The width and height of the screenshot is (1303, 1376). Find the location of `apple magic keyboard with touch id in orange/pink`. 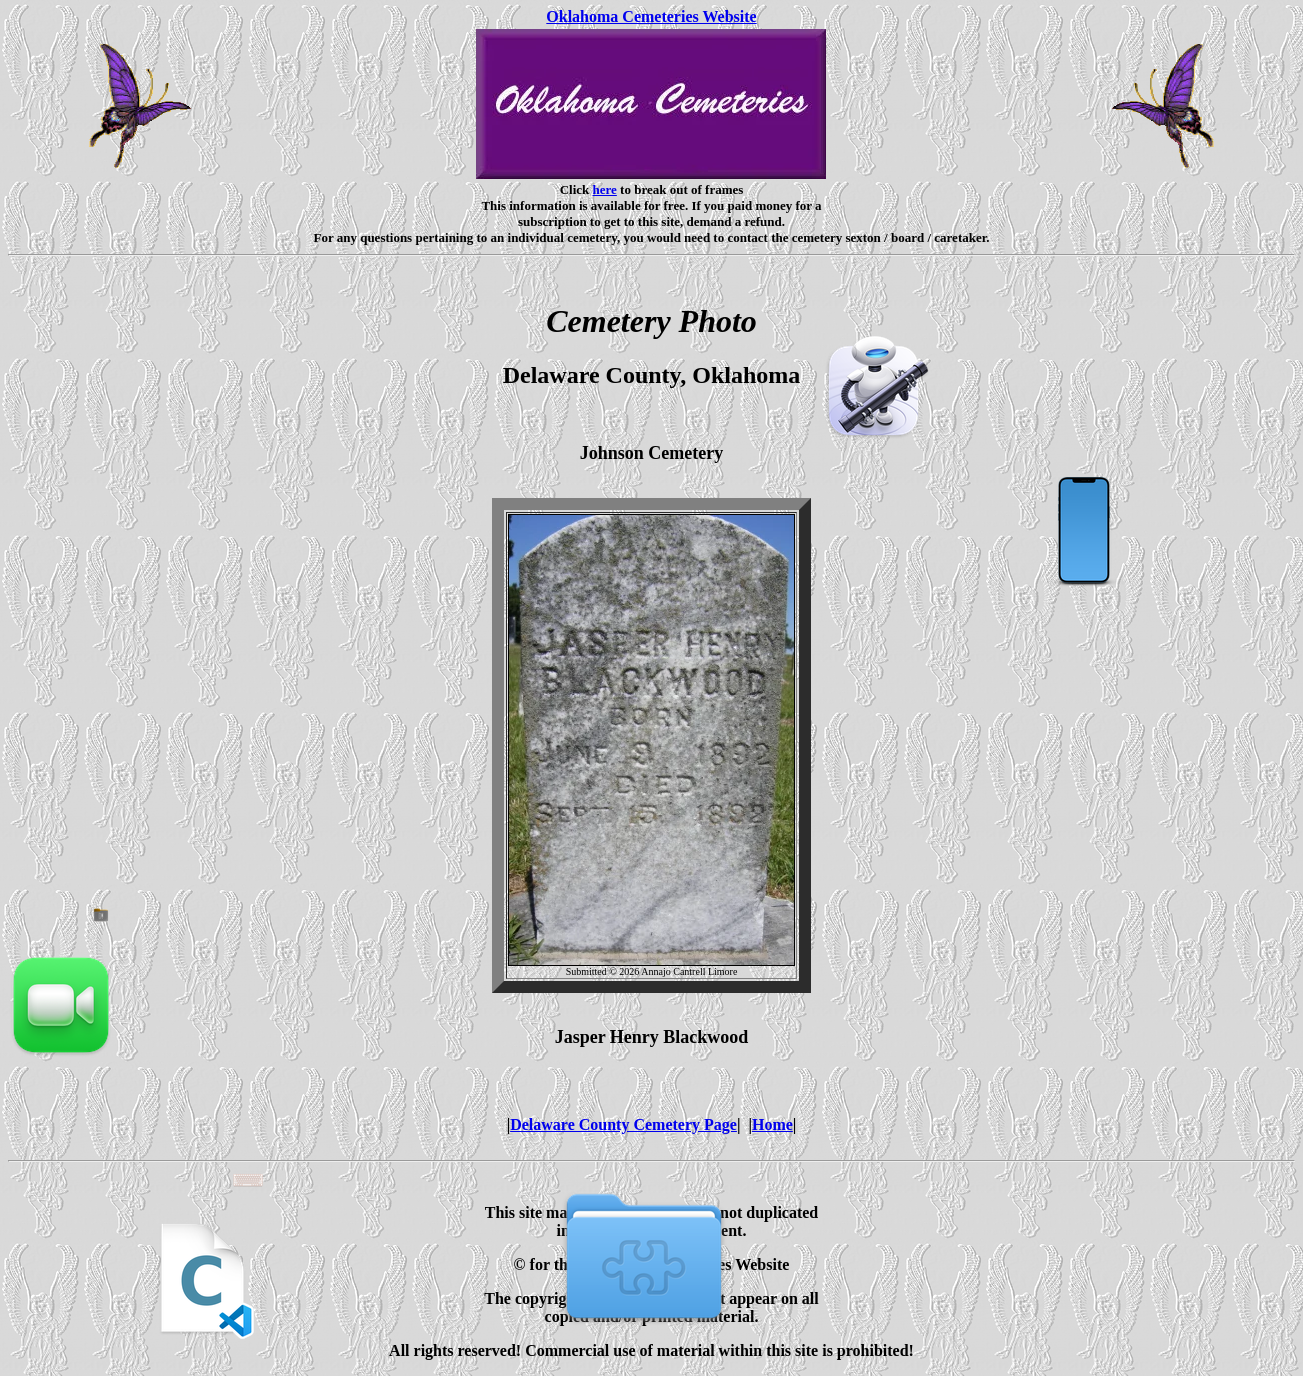

apple magic keyboard with touch id in orange/pink is located at coordinates (248, 1180).